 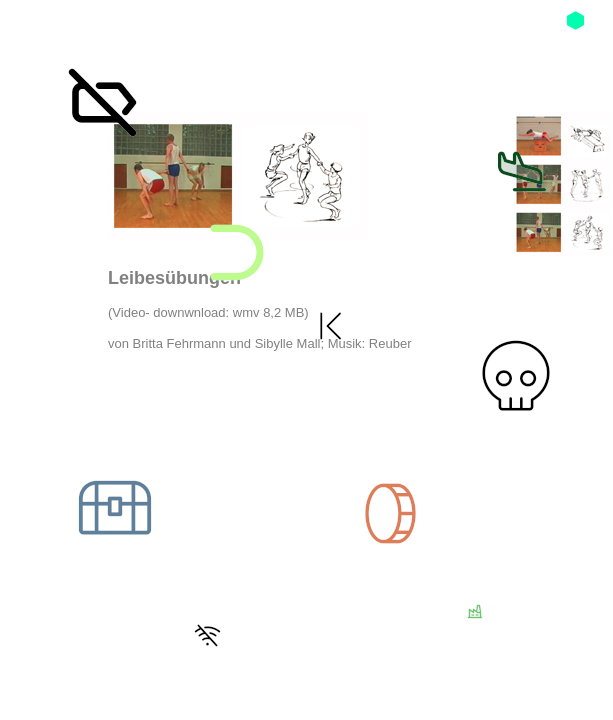 What do you see at coordinates (102, 102) in the screenshot?
I see `disable or remove a label` at bounding box center [102, 102].